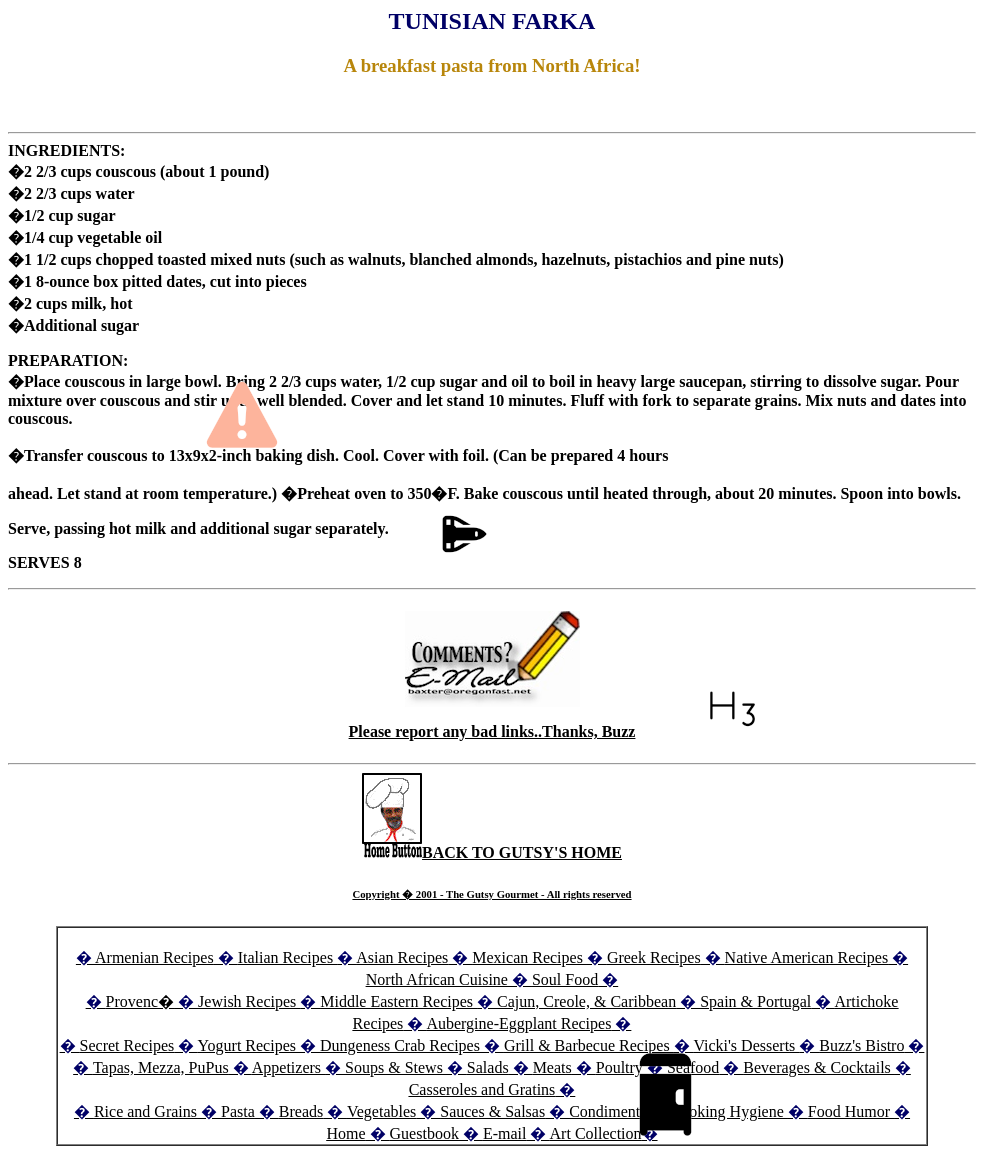  Describe the element at coordinates (730, 708) in the screenshot. I see `format text as heading level 3` at that location.